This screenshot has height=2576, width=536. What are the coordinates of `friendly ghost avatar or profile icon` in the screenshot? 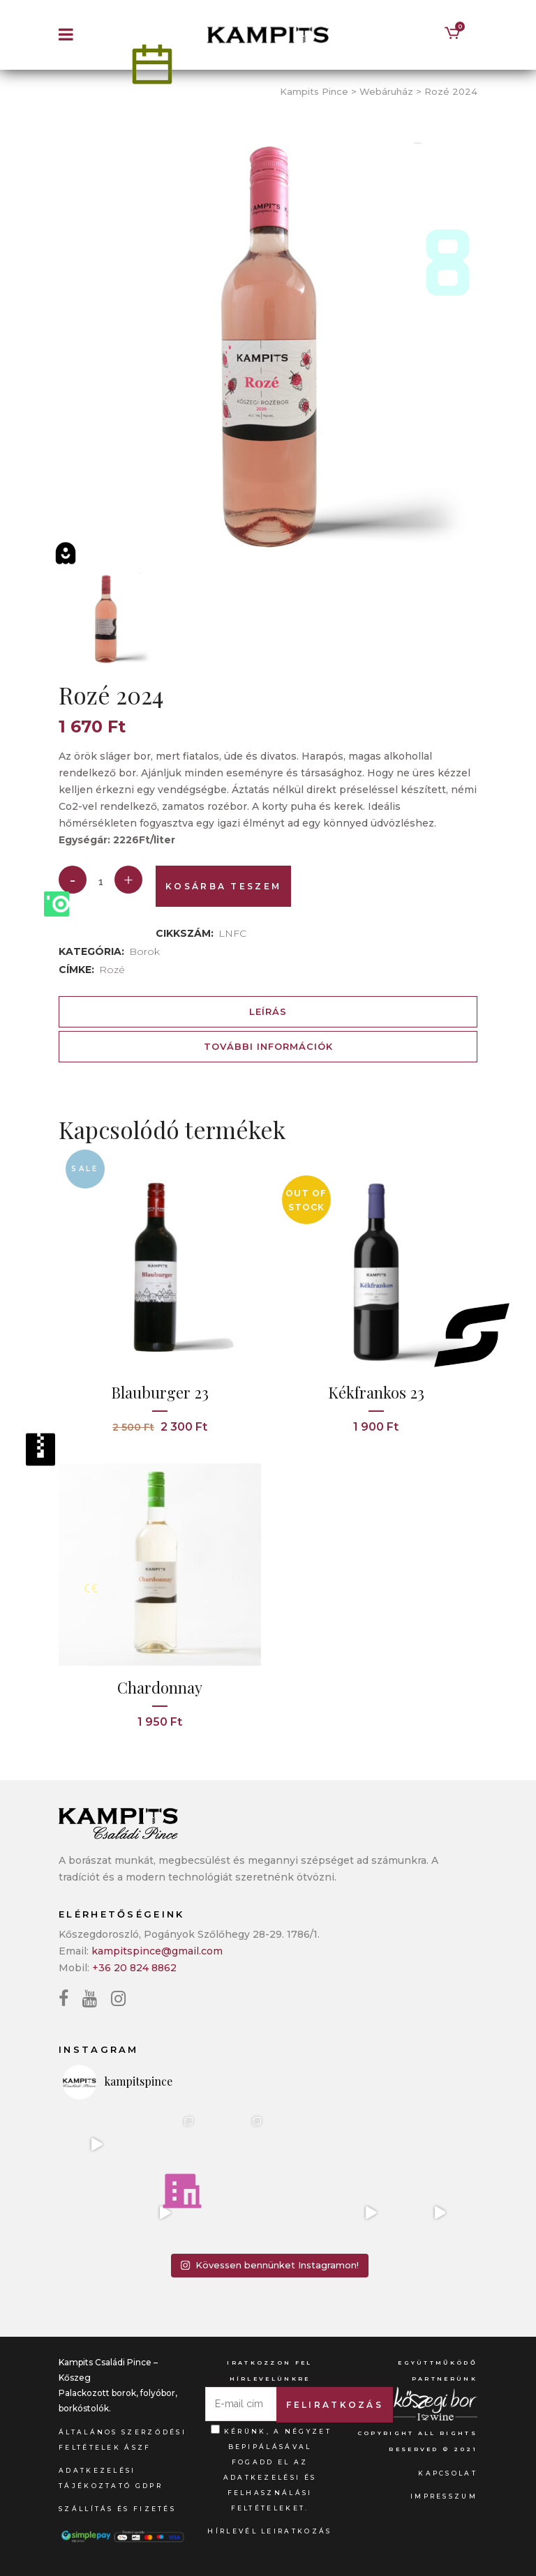 It's located at (66, 553).